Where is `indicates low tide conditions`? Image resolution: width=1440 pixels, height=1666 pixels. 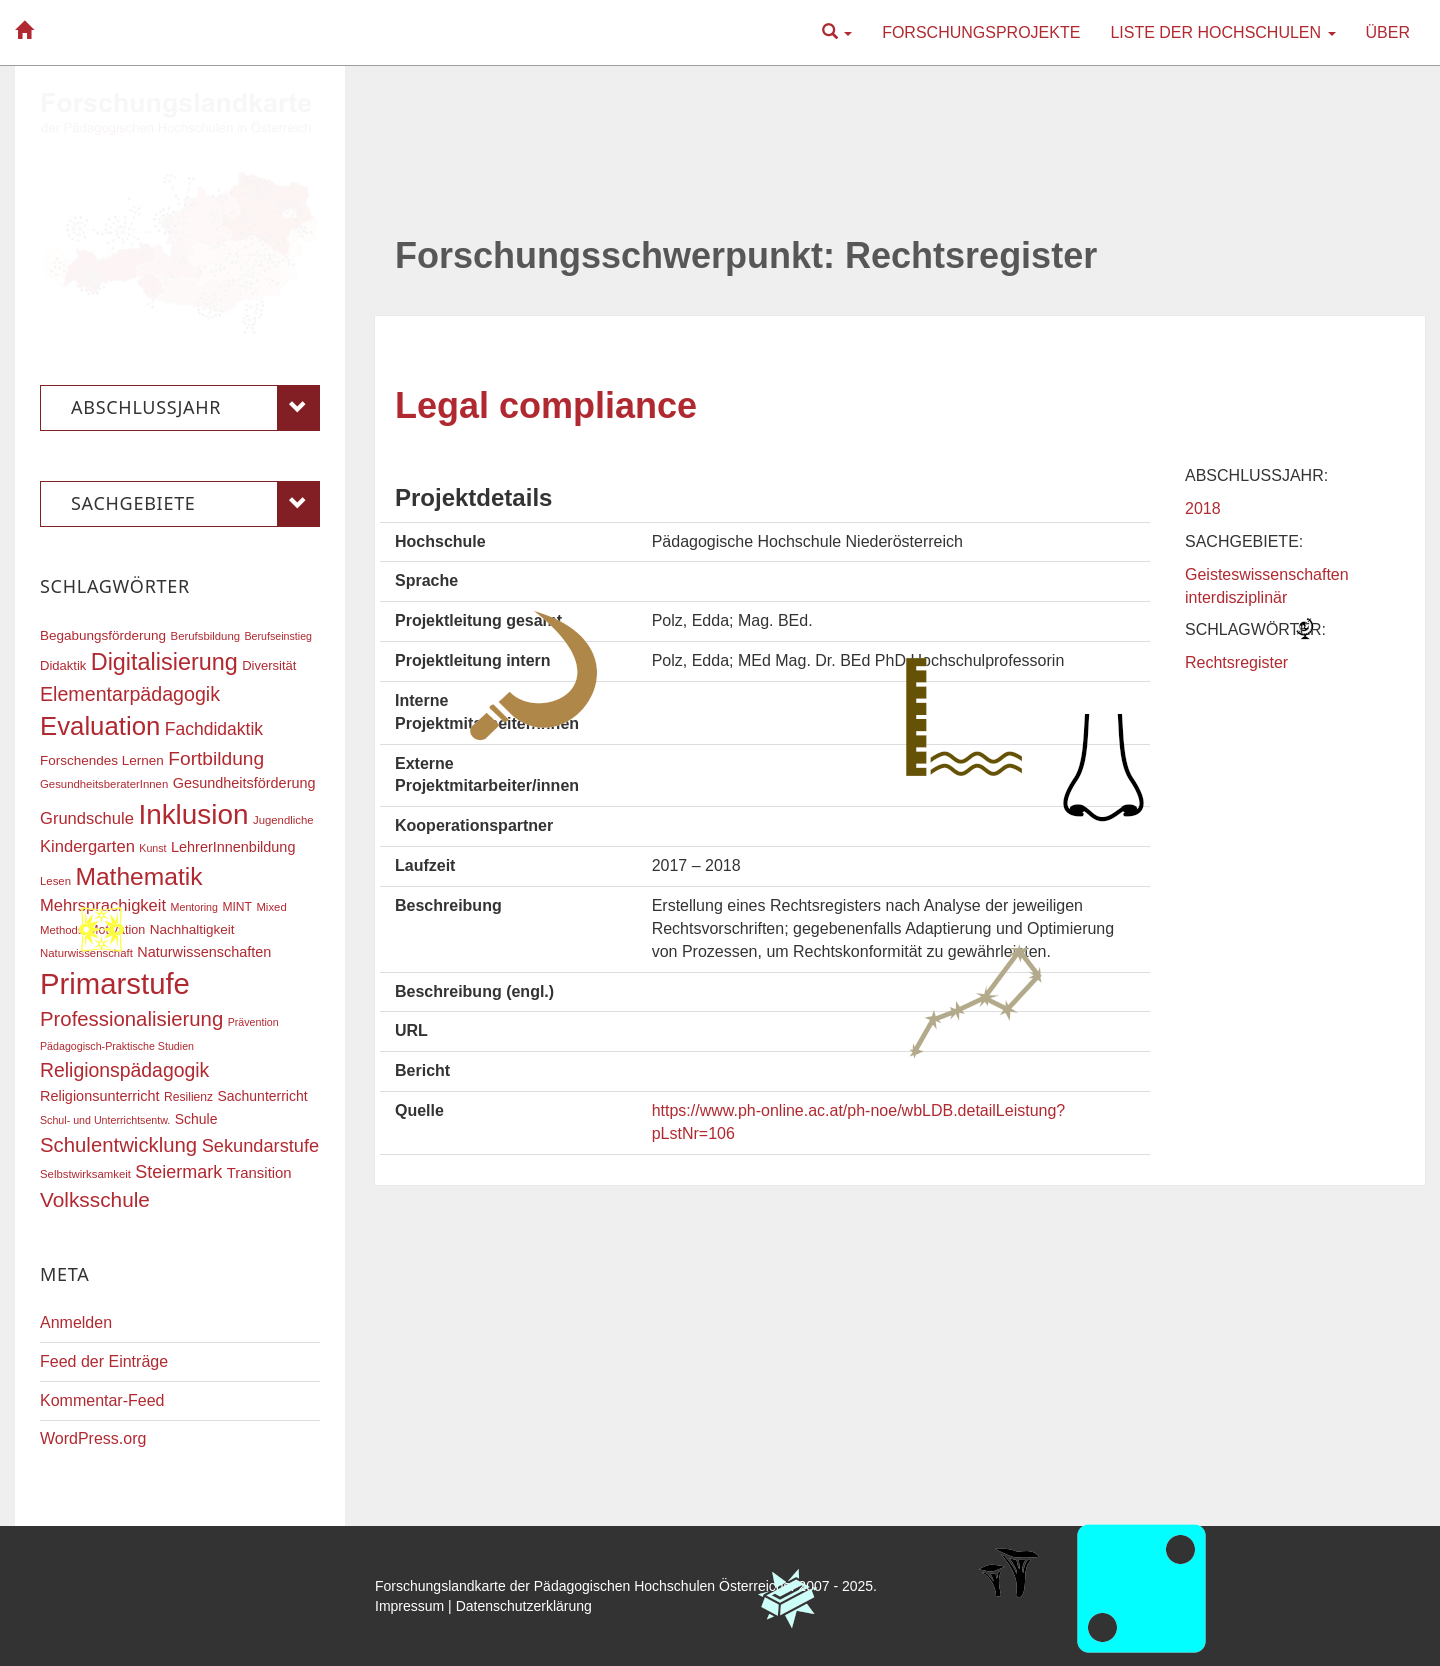 indicates low tide conditions is located at coordinates (961, 717).